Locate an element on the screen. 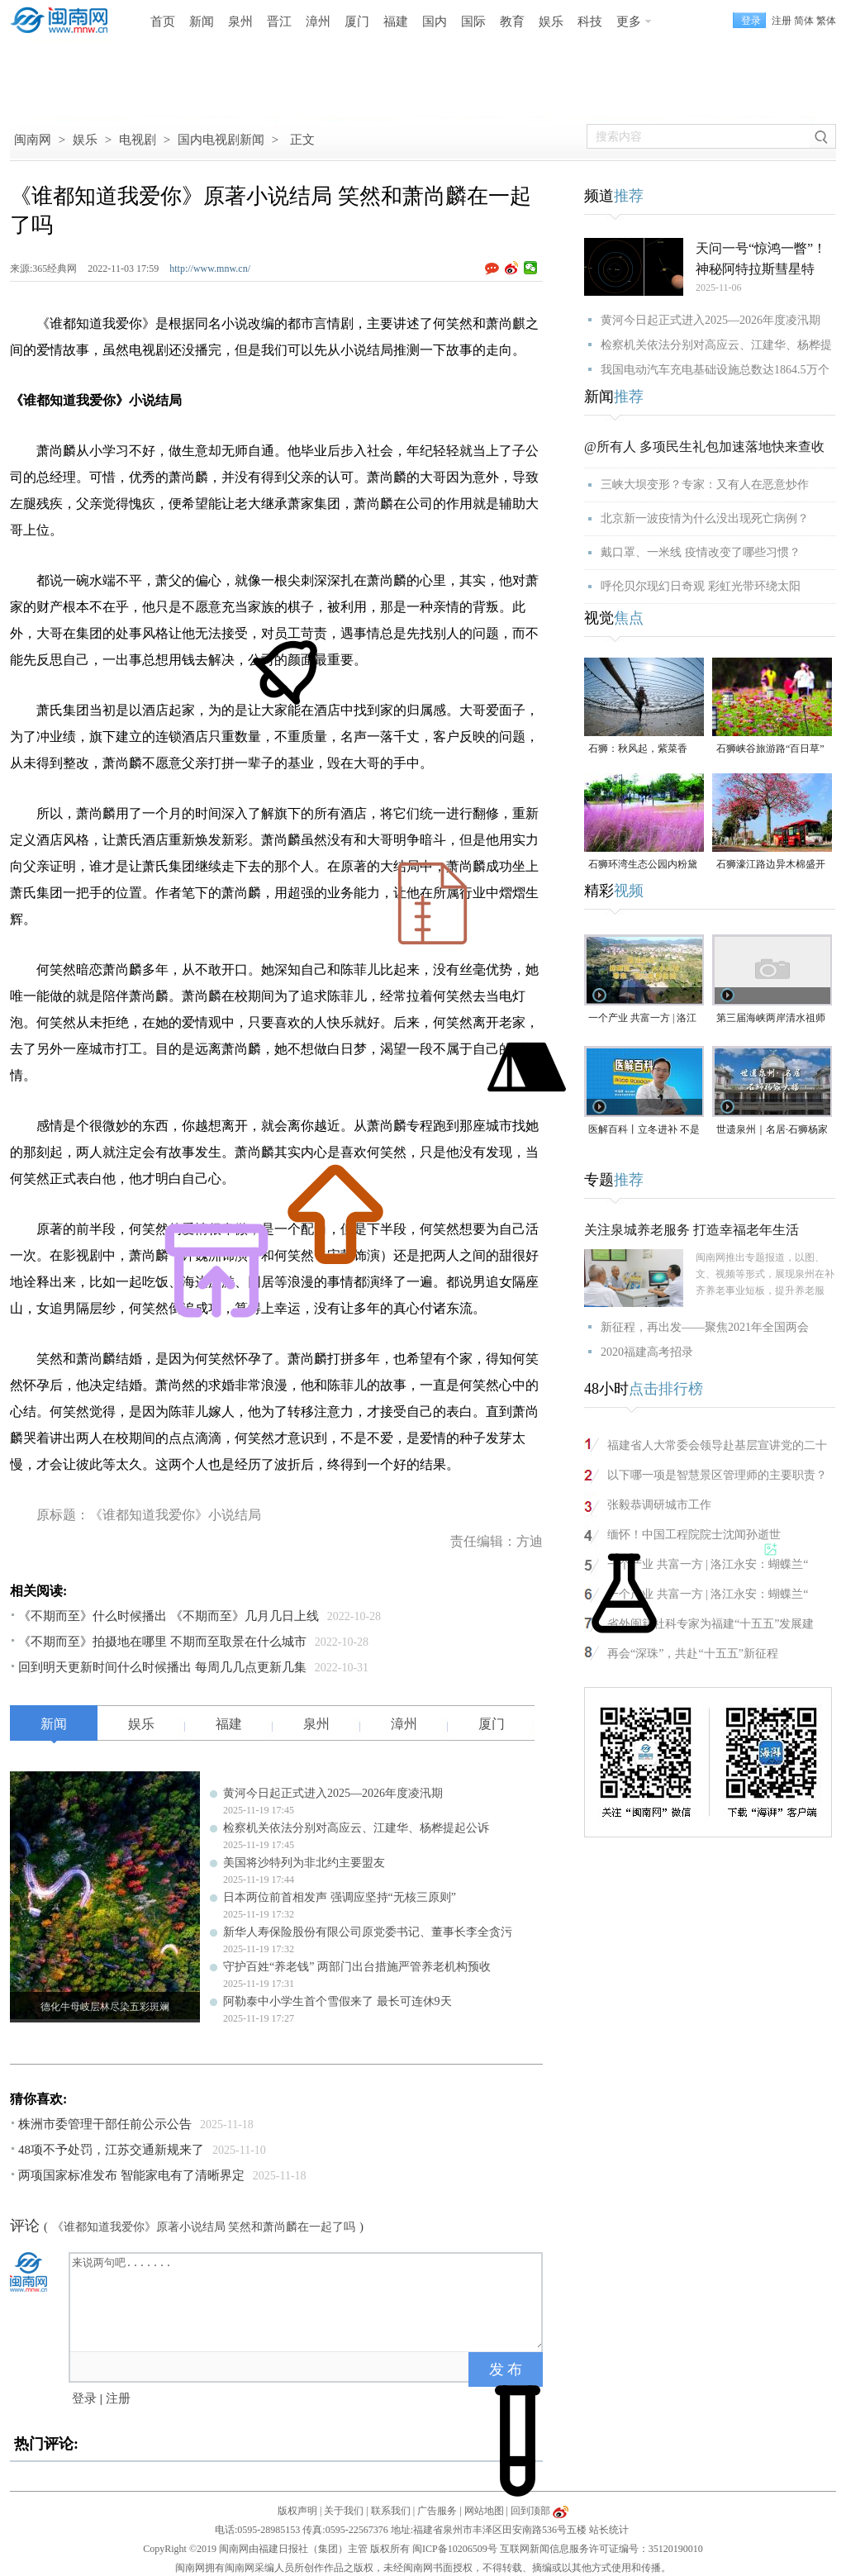 Image resolution: width=846 pixels, height=2576 pixels. access camping or outdoor activity features is located at coordinates (526, 1069).